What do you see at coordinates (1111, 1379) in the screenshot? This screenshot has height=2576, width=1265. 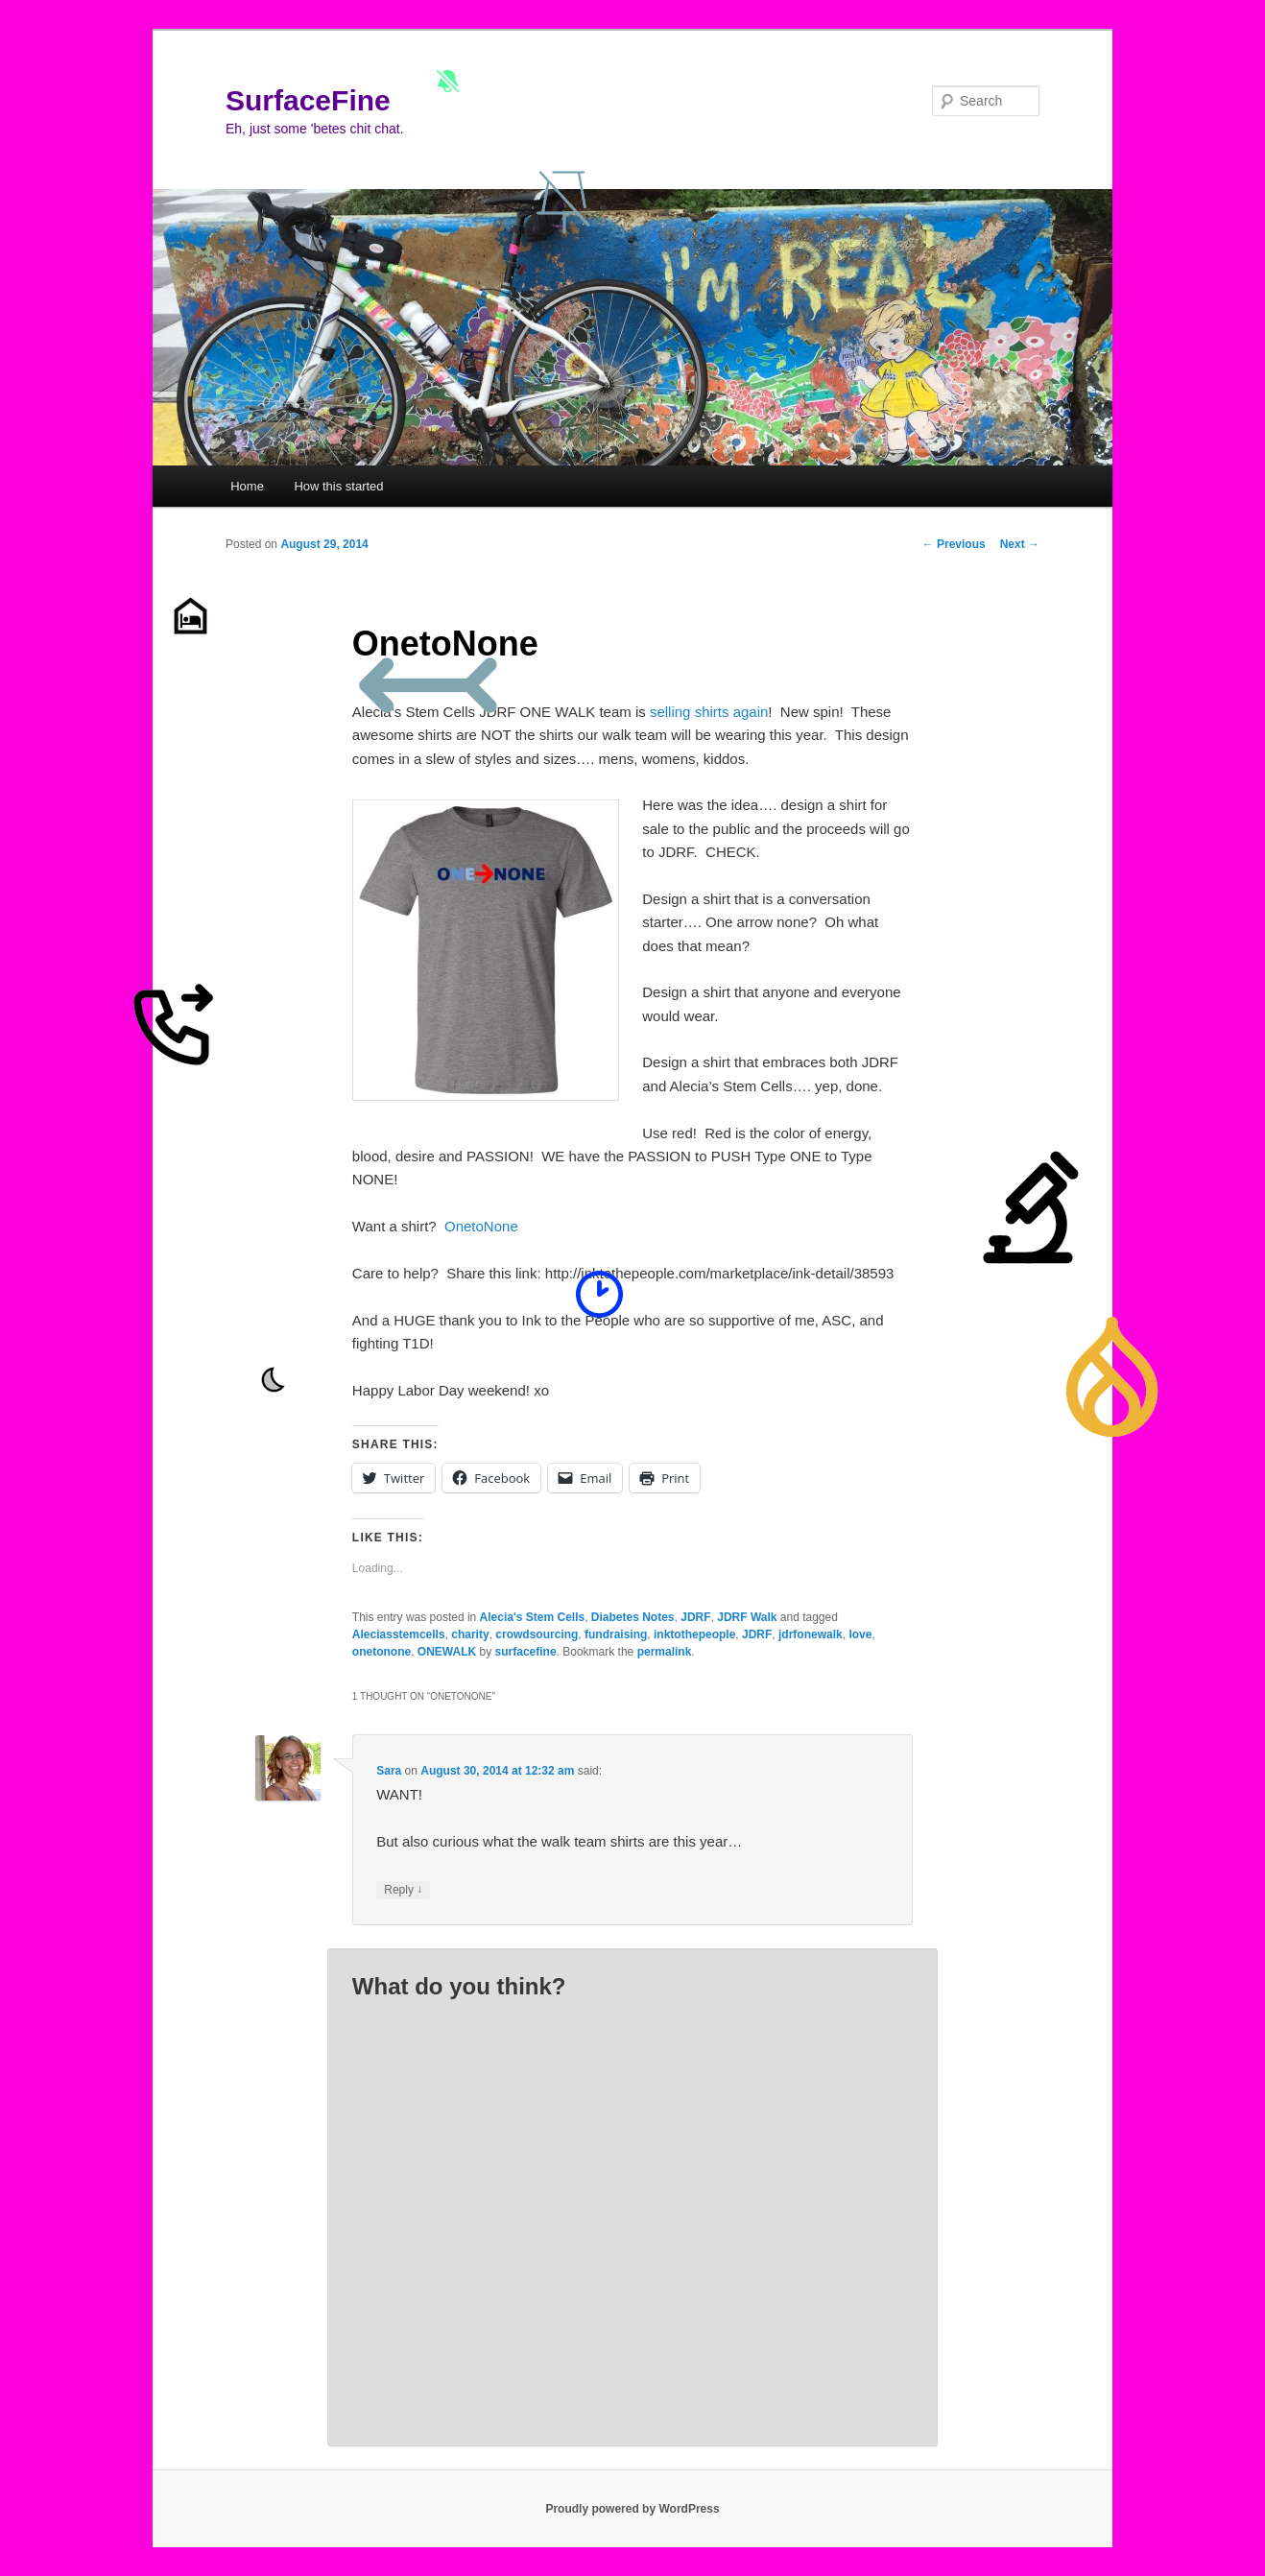 I see `drupal content management system logo` at bounding box center [1111, 1379].